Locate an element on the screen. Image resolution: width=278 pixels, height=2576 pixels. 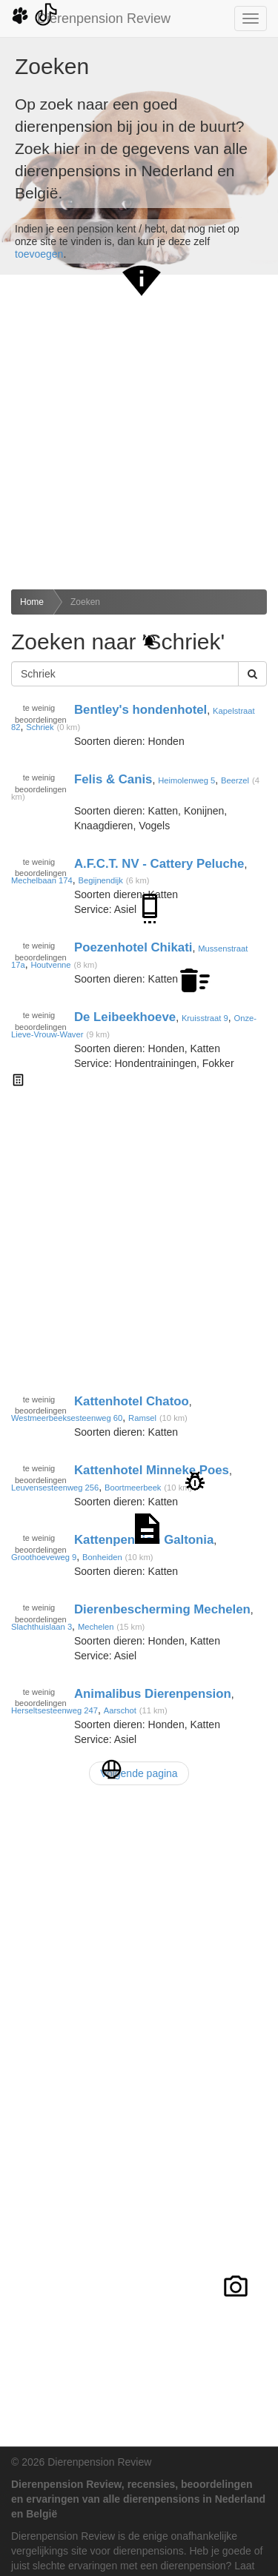
access pest control services is located at coordinates (195, 1481).